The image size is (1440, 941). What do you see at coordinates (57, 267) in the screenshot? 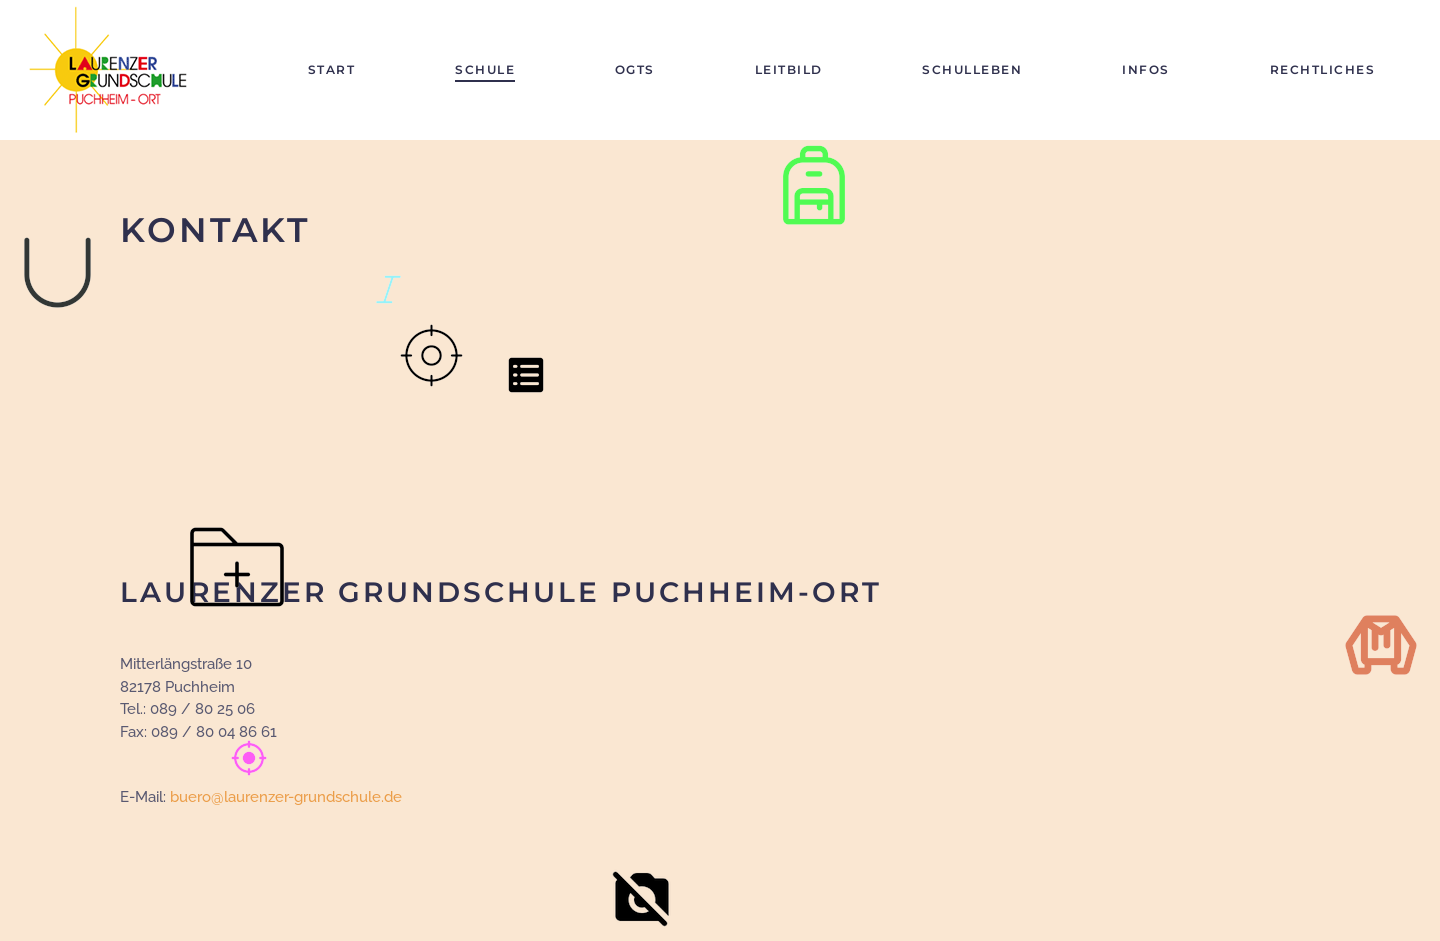
I see `perform a union operation on selected shapes` at bounding box center [57, 267].